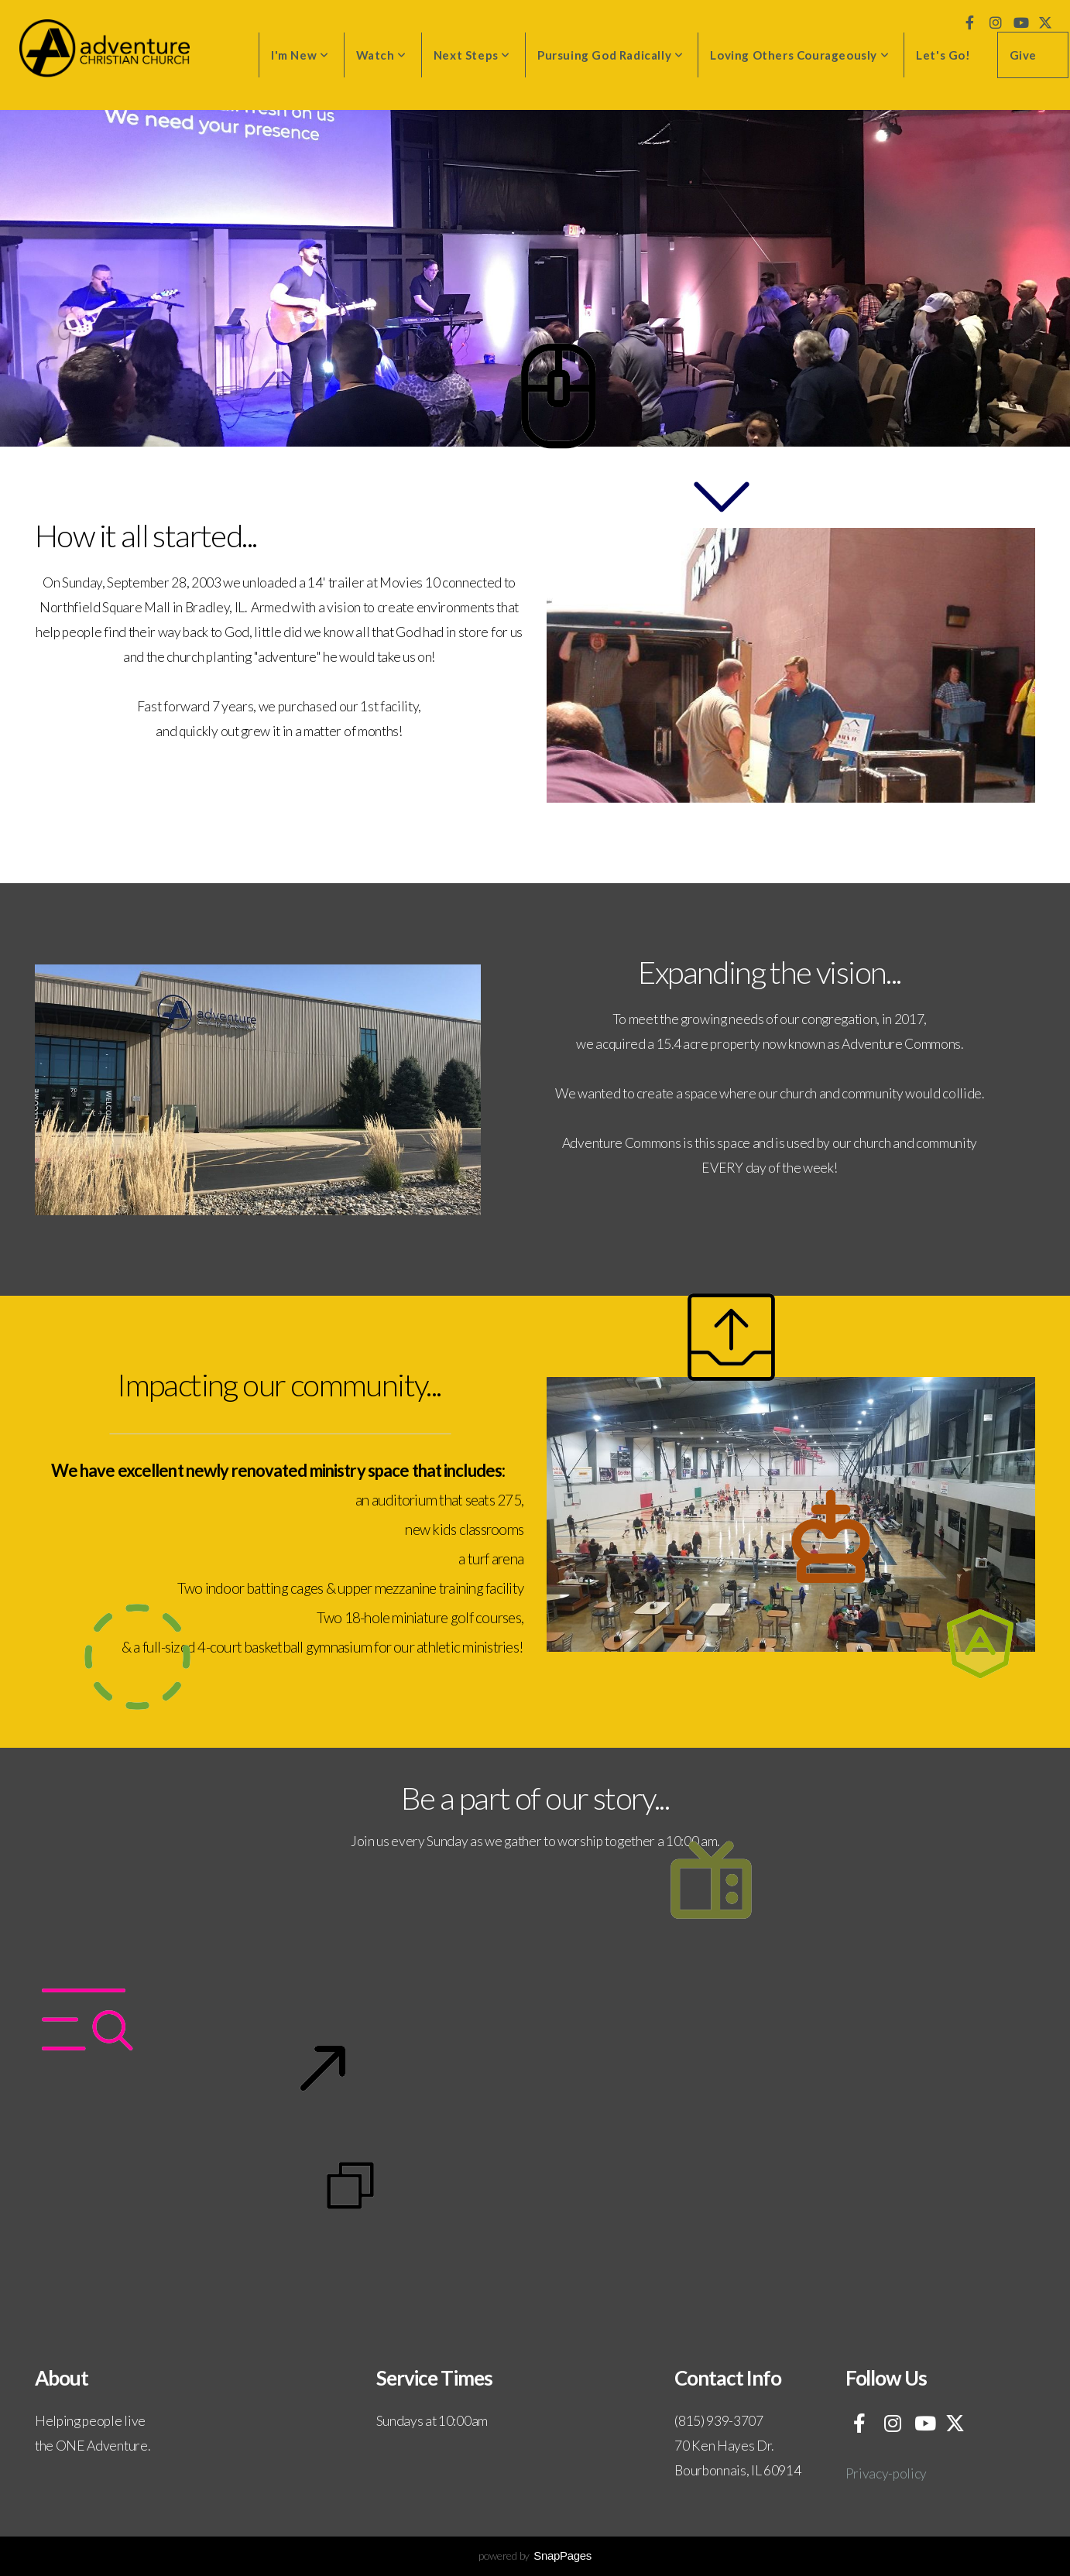  I want to click on Angular framework logo, so click(980, 1643).